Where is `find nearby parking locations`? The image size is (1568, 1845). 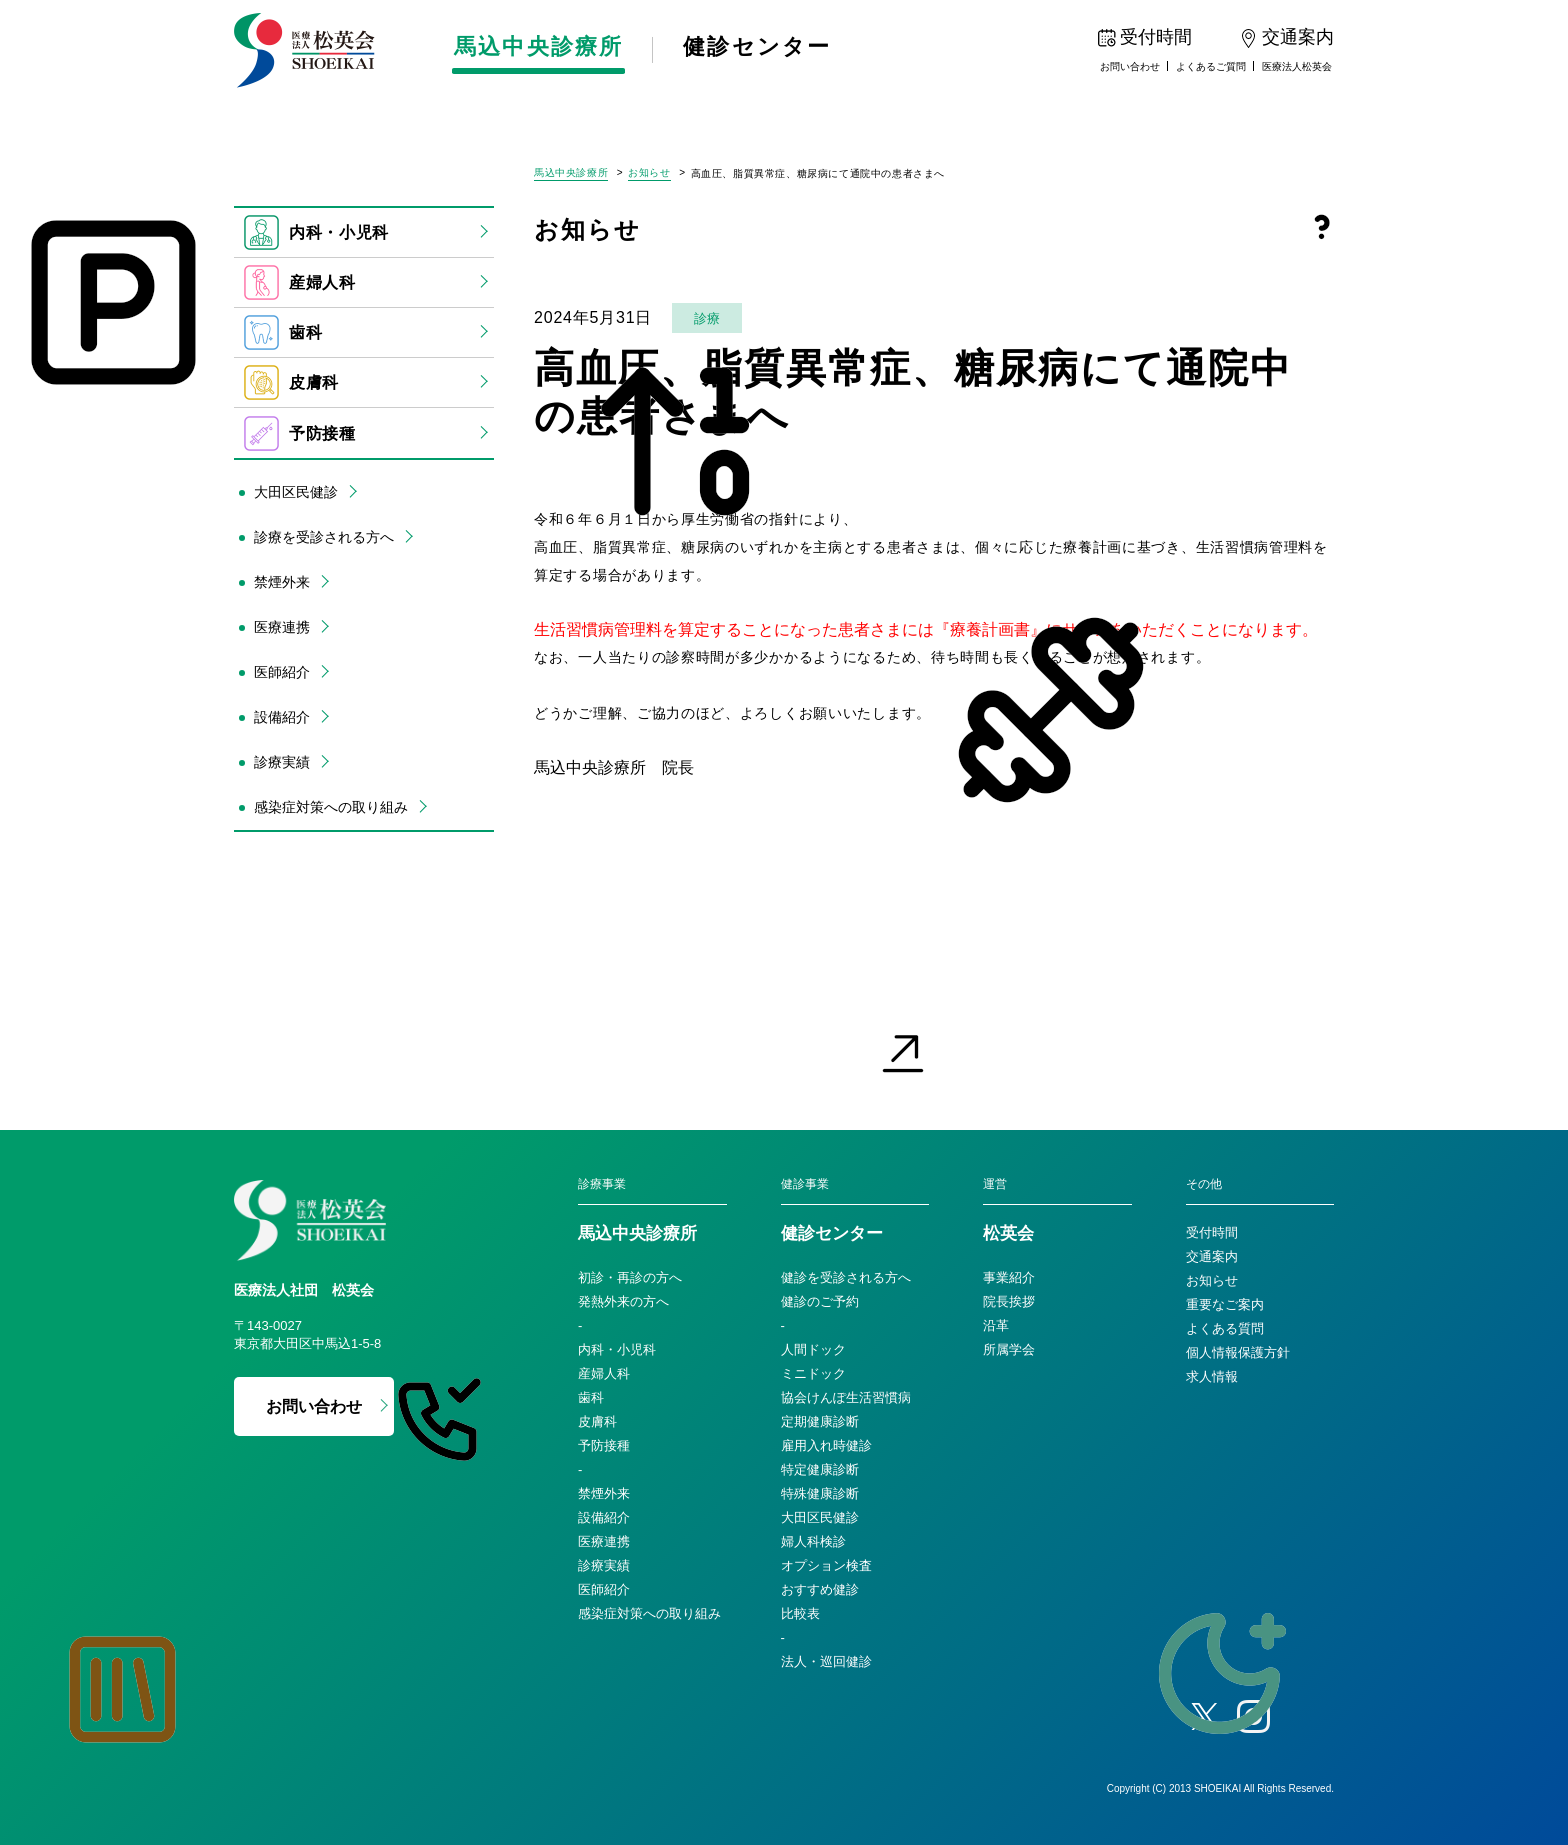
find nearby parking locations is located at coordinates (113, 302).